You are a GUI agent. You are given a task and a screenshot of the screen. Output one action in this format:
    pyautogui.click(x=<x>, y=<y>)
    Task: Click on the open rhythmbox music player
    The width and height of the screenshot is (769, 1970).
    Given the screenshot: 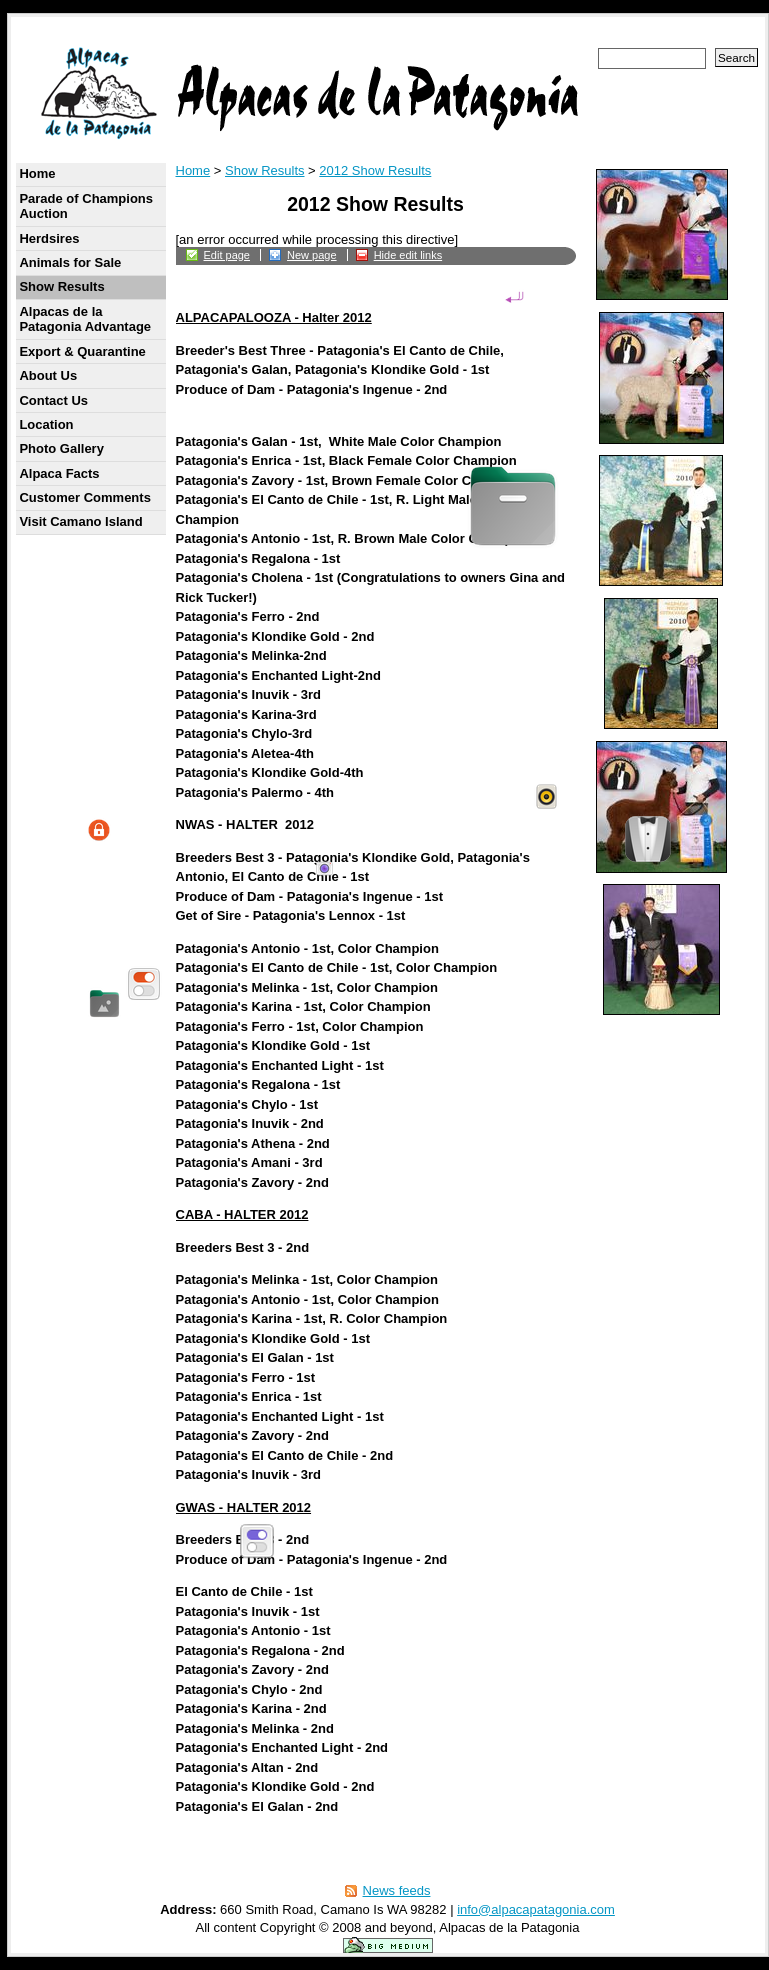 What is the action you would take?
    pyautogui.click(x=546, y=796)
    